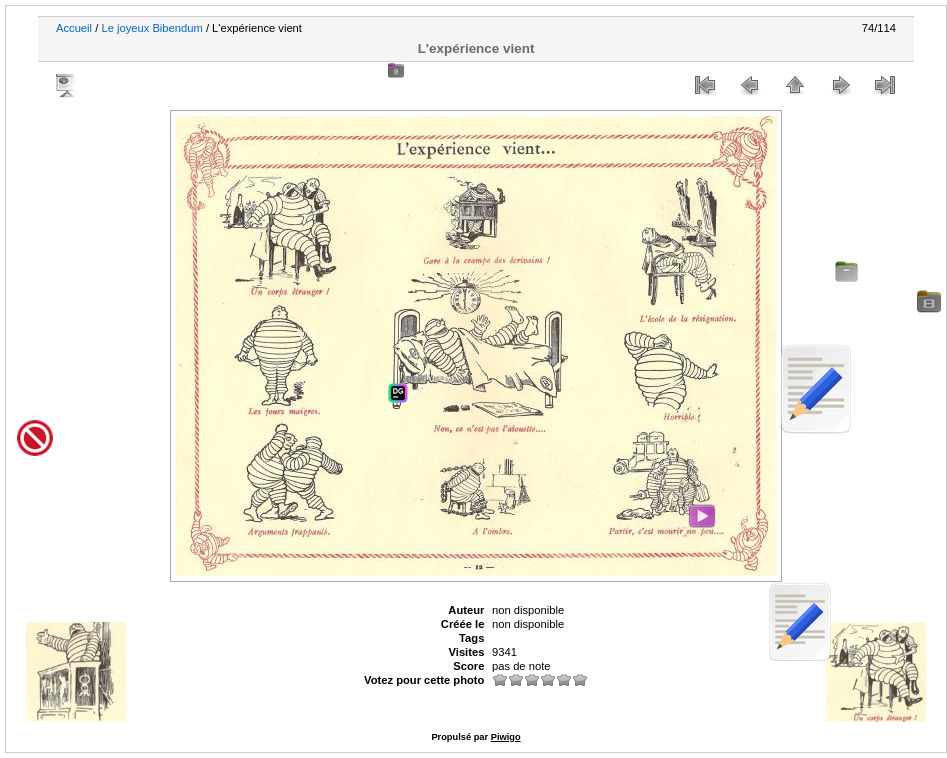  I want to click on open datagrip database ide, so click(398, 393).